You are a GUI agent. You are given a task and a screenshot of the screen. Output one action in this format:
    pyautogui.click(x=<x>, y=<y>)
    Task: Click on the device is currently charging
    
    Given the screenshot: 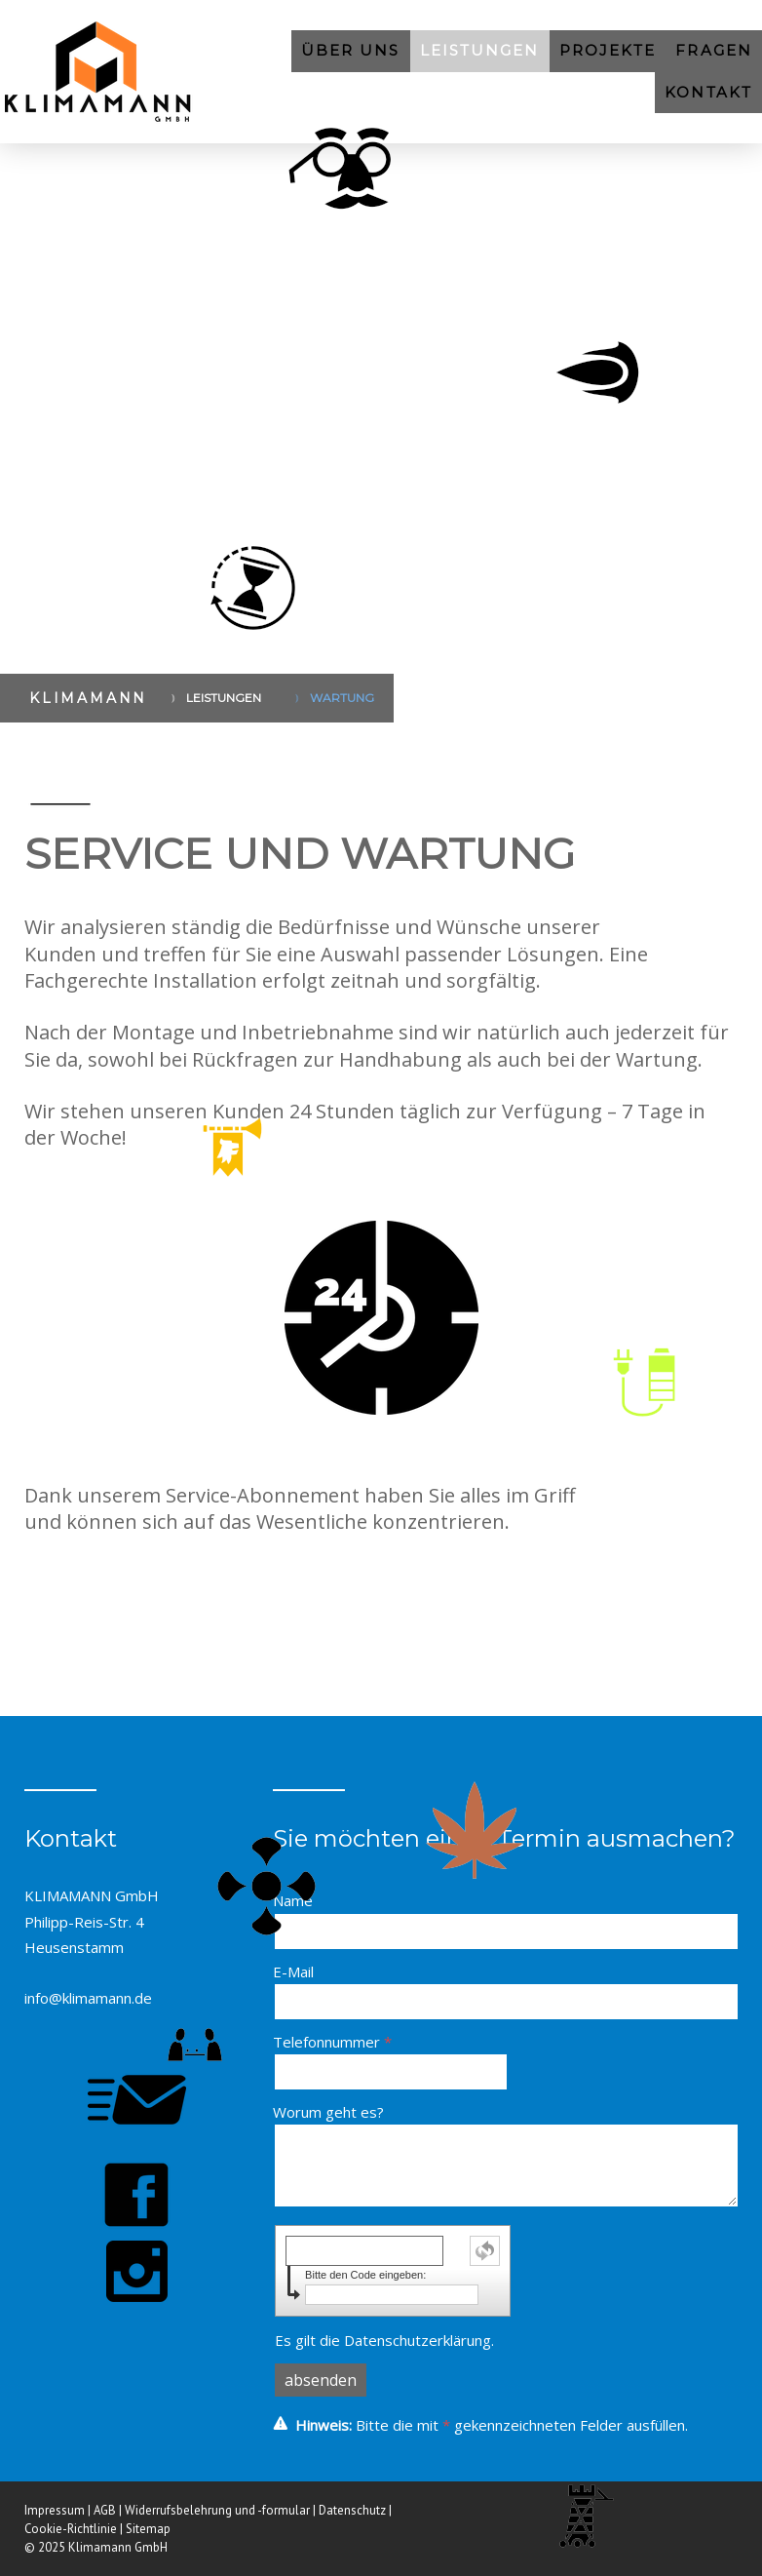 What is the action you would take?
    pyautogui.click(x=645, y=1383)
    